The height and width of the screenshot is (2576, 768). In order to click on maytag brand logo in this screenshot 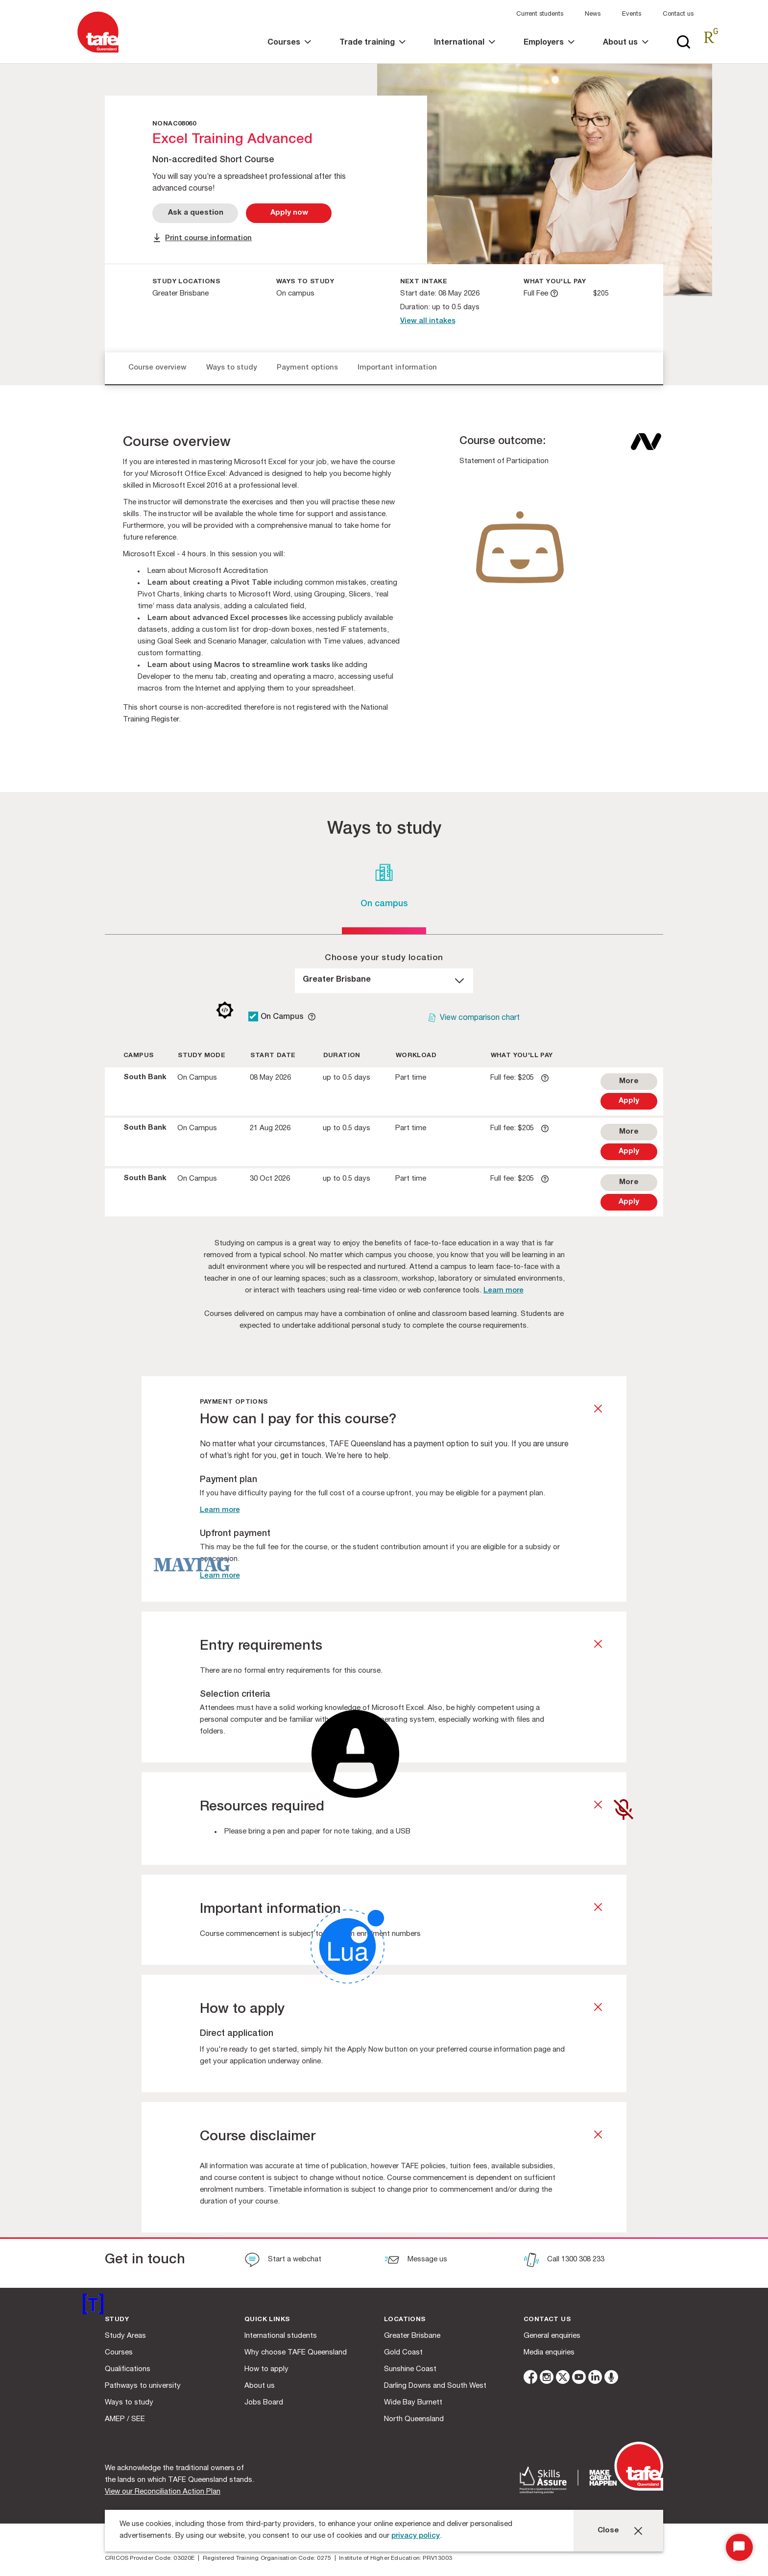, I will do `click(192, 1564)`.